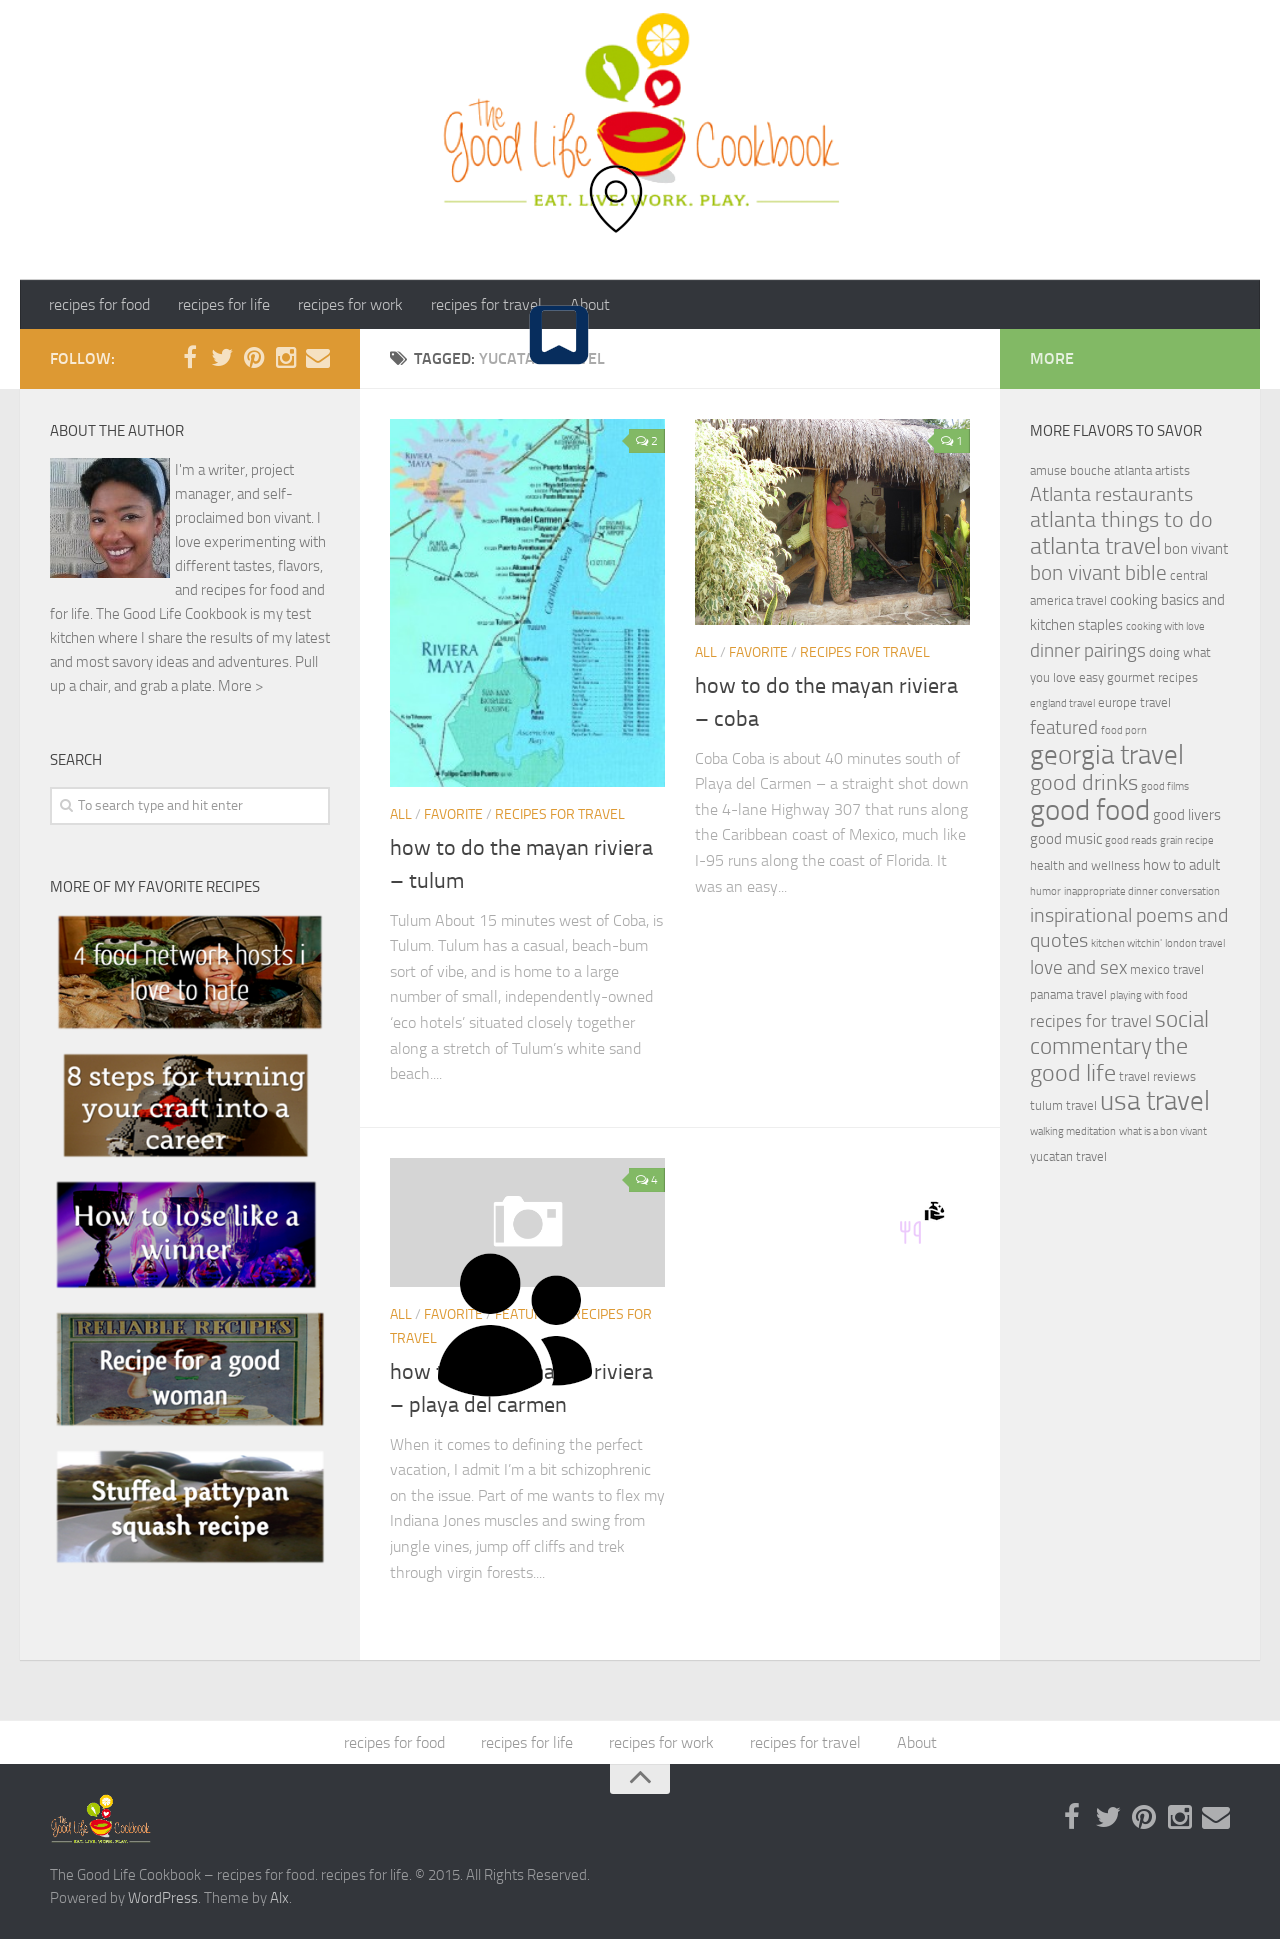  What do you see at coordinates (935, 1211) in the screenshot?
I see `hand sanitizer or hand washing station available` at bounding box center [935, 1211].